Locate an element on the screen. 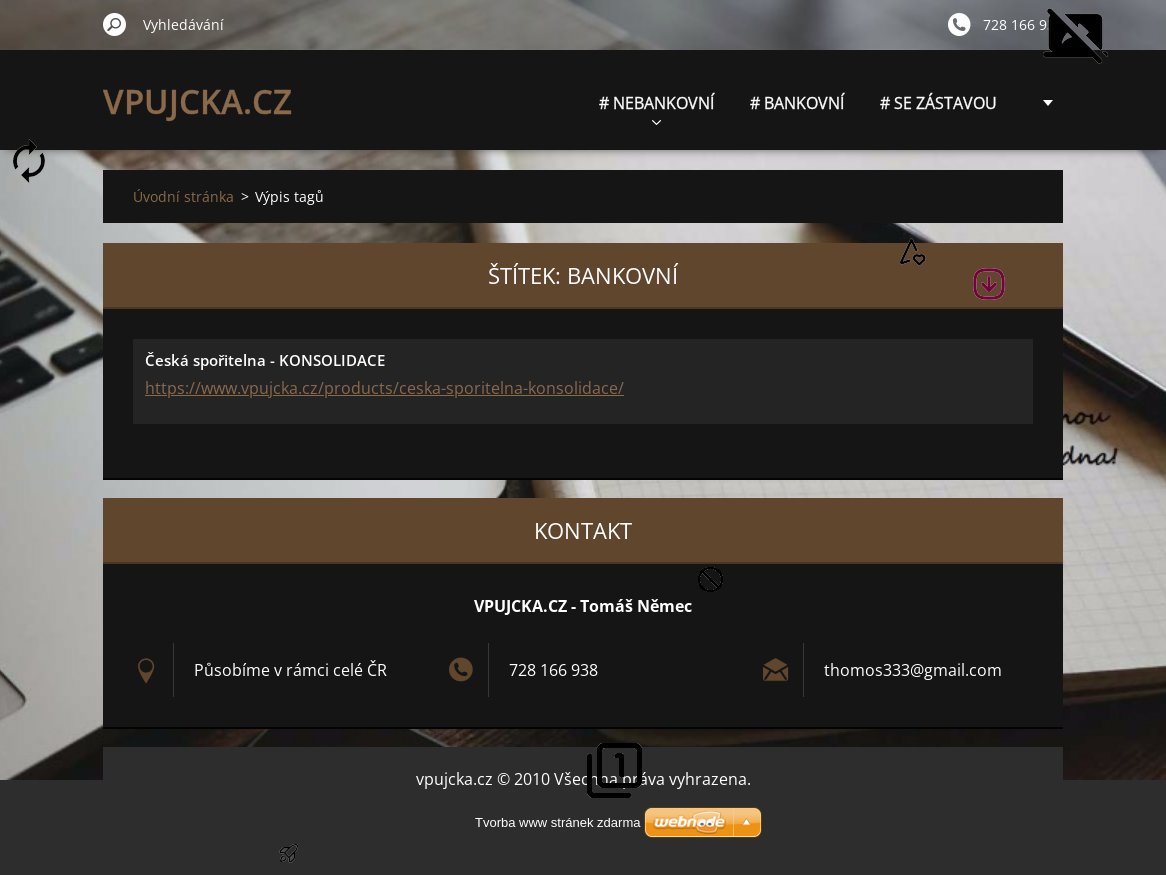 This screenshot has height=875, width=1166. indicates first item in a numbered series or gallery is located at coordinates (614, 770).